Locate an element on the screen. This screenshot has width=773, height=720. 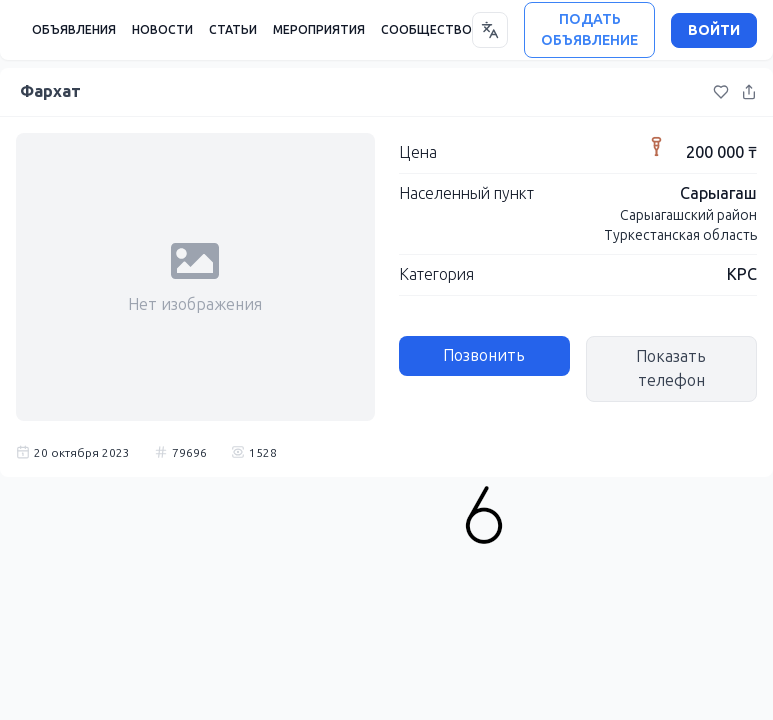
indicates accessibility or mobility assistance options is located at coordinates (656, 146).